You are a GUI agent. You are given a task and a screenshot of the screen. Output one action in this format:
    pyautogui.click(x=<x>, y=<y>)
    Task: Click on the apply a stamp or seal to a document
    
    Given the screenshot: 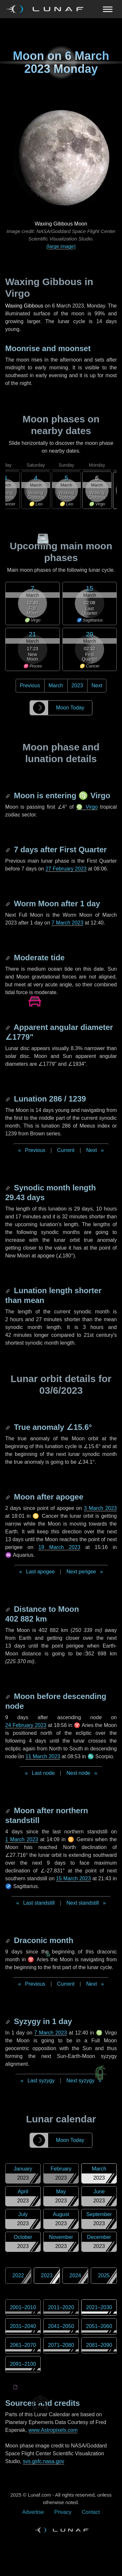 What is the action you would take?
    pyautogui.click(x=86, y=1652)
    